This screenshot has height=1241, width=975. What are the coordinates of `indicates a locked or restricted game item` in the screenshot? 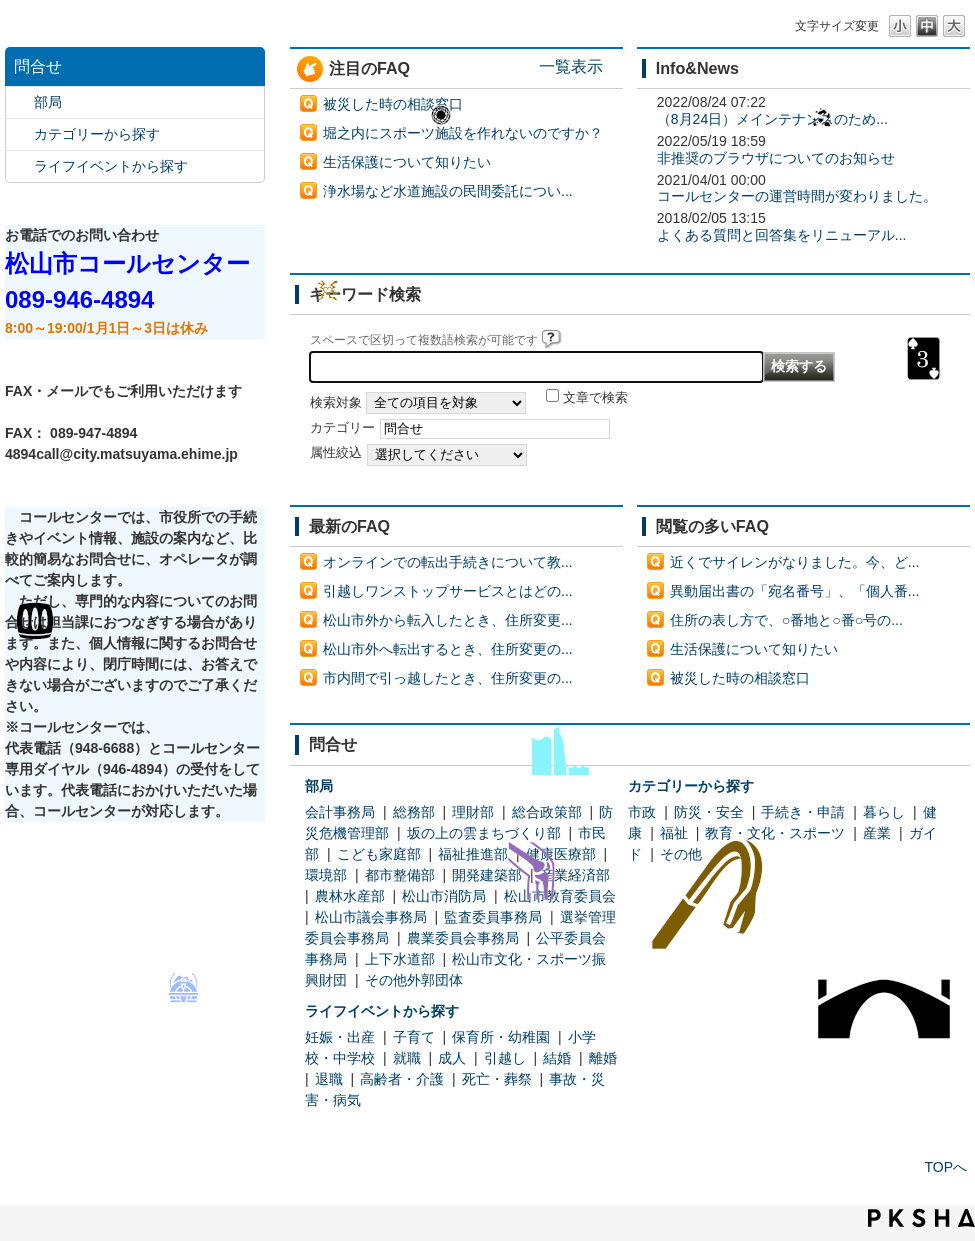 It's located at (441, 115).